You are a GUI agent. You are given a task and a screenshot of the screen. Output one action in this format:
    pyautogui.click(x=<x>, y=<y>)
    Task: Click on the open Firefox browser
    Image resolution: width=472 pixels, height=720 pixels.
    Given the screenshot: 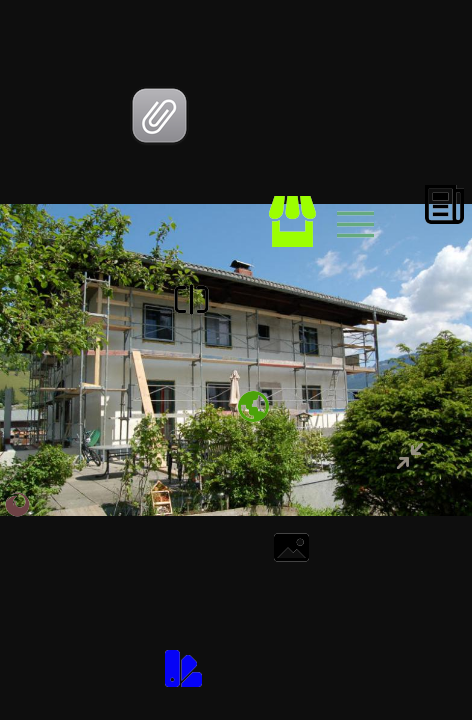 What is the action you would take?
    pyautogui.click(x=17, y=504)
    